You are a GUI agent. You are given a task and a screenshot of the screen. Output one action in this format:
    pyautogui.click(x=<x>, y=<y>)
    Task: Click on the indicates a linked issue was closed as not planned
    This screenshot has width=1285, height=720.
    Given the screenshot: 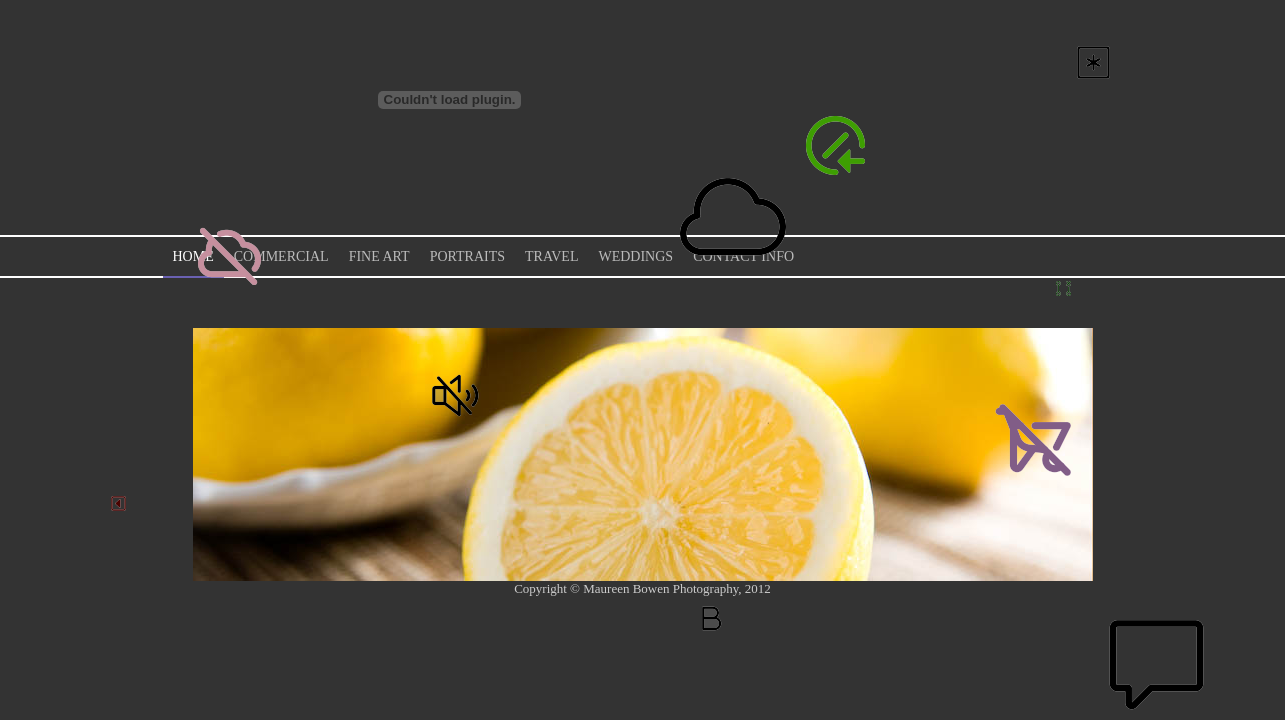 What is the action you would take?
    pyautogui.click(x=835, y=145)
    